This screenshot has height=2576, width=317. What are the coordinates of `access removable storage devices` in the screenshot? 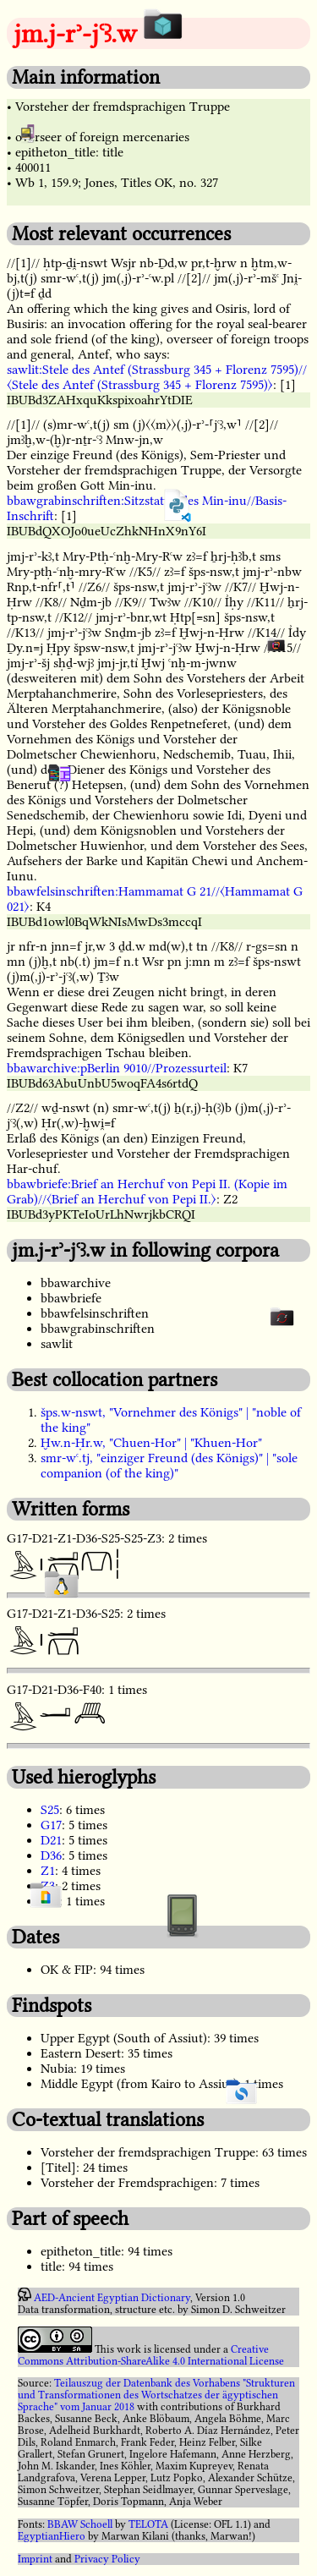 It's located at (28, 134).